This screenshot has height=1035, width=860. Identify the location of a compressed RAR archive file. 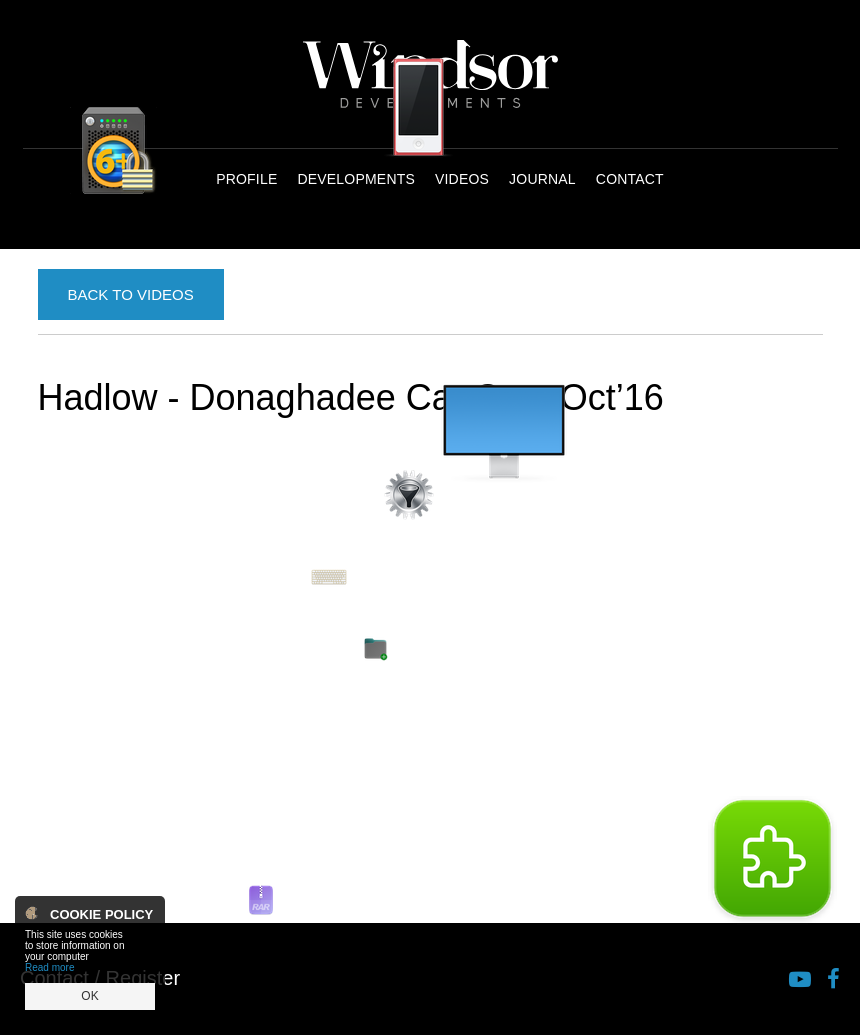
(261, 900).